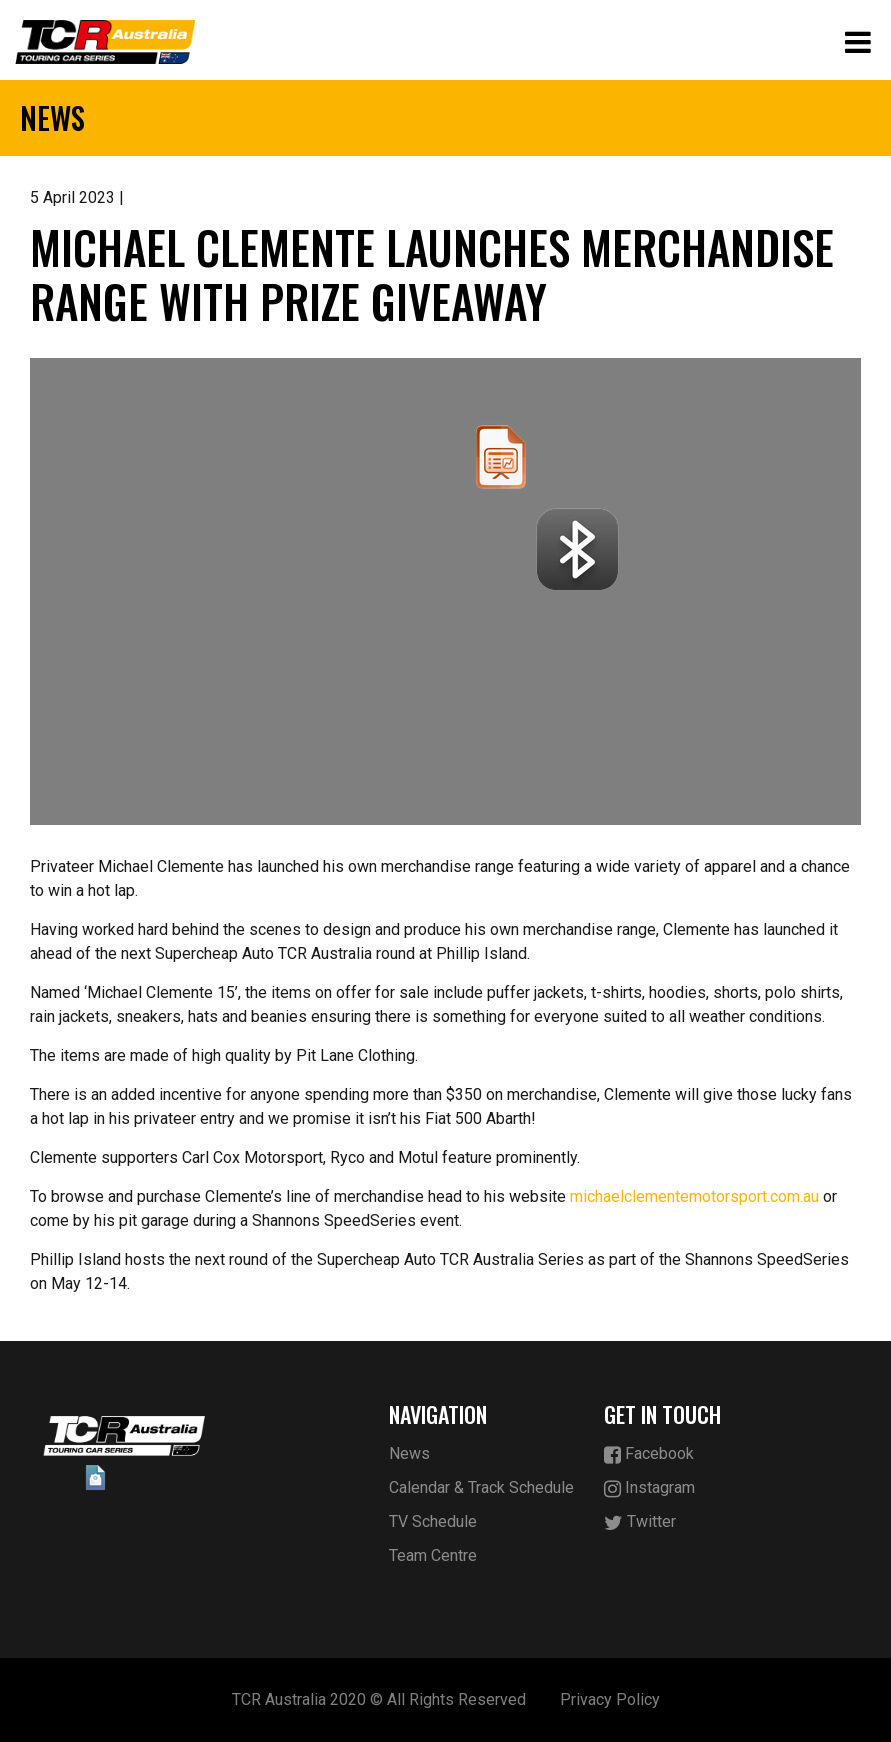 This screenshot has width=891, height=1742. Describe the element at coordinates (95, 1477) in the screenshot. I see `microsoft outlook email file` at that location.